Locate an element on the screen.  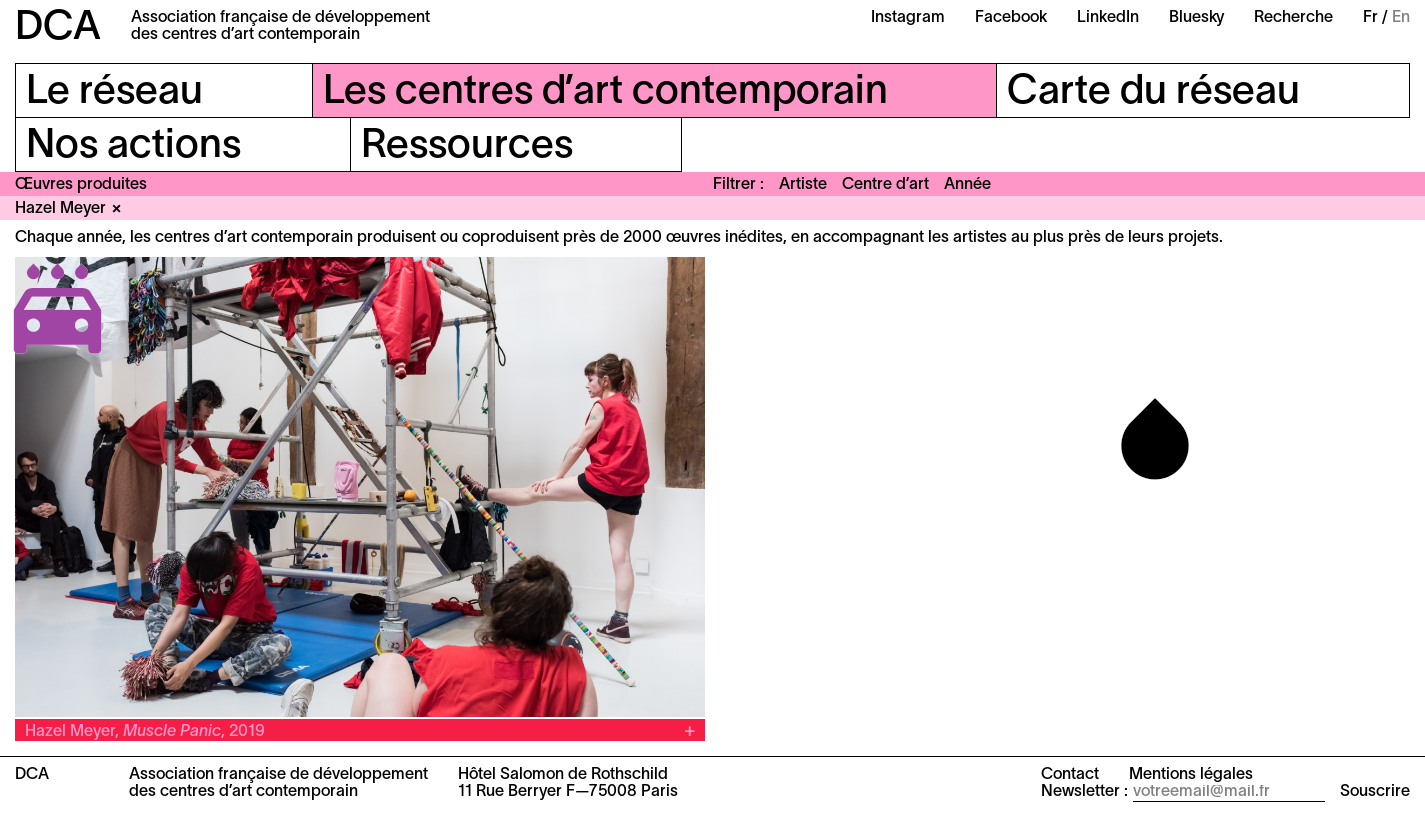
select a color from a palette or color picker is located at coordinates (1155, 442).